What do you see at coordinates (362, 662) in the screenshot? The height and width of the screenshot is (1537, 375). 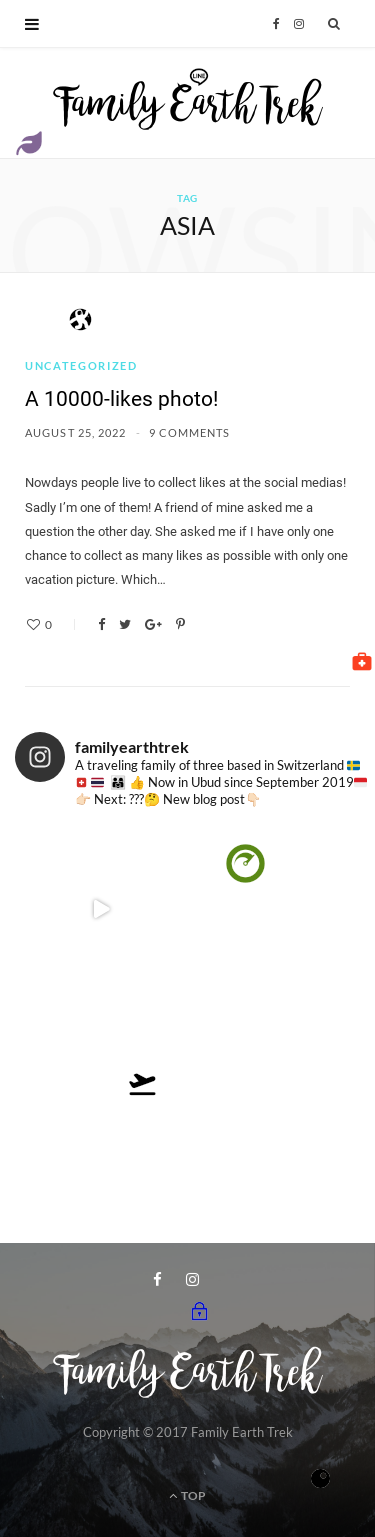 I see `access medical records or health information` at bounding box center [362, 662].